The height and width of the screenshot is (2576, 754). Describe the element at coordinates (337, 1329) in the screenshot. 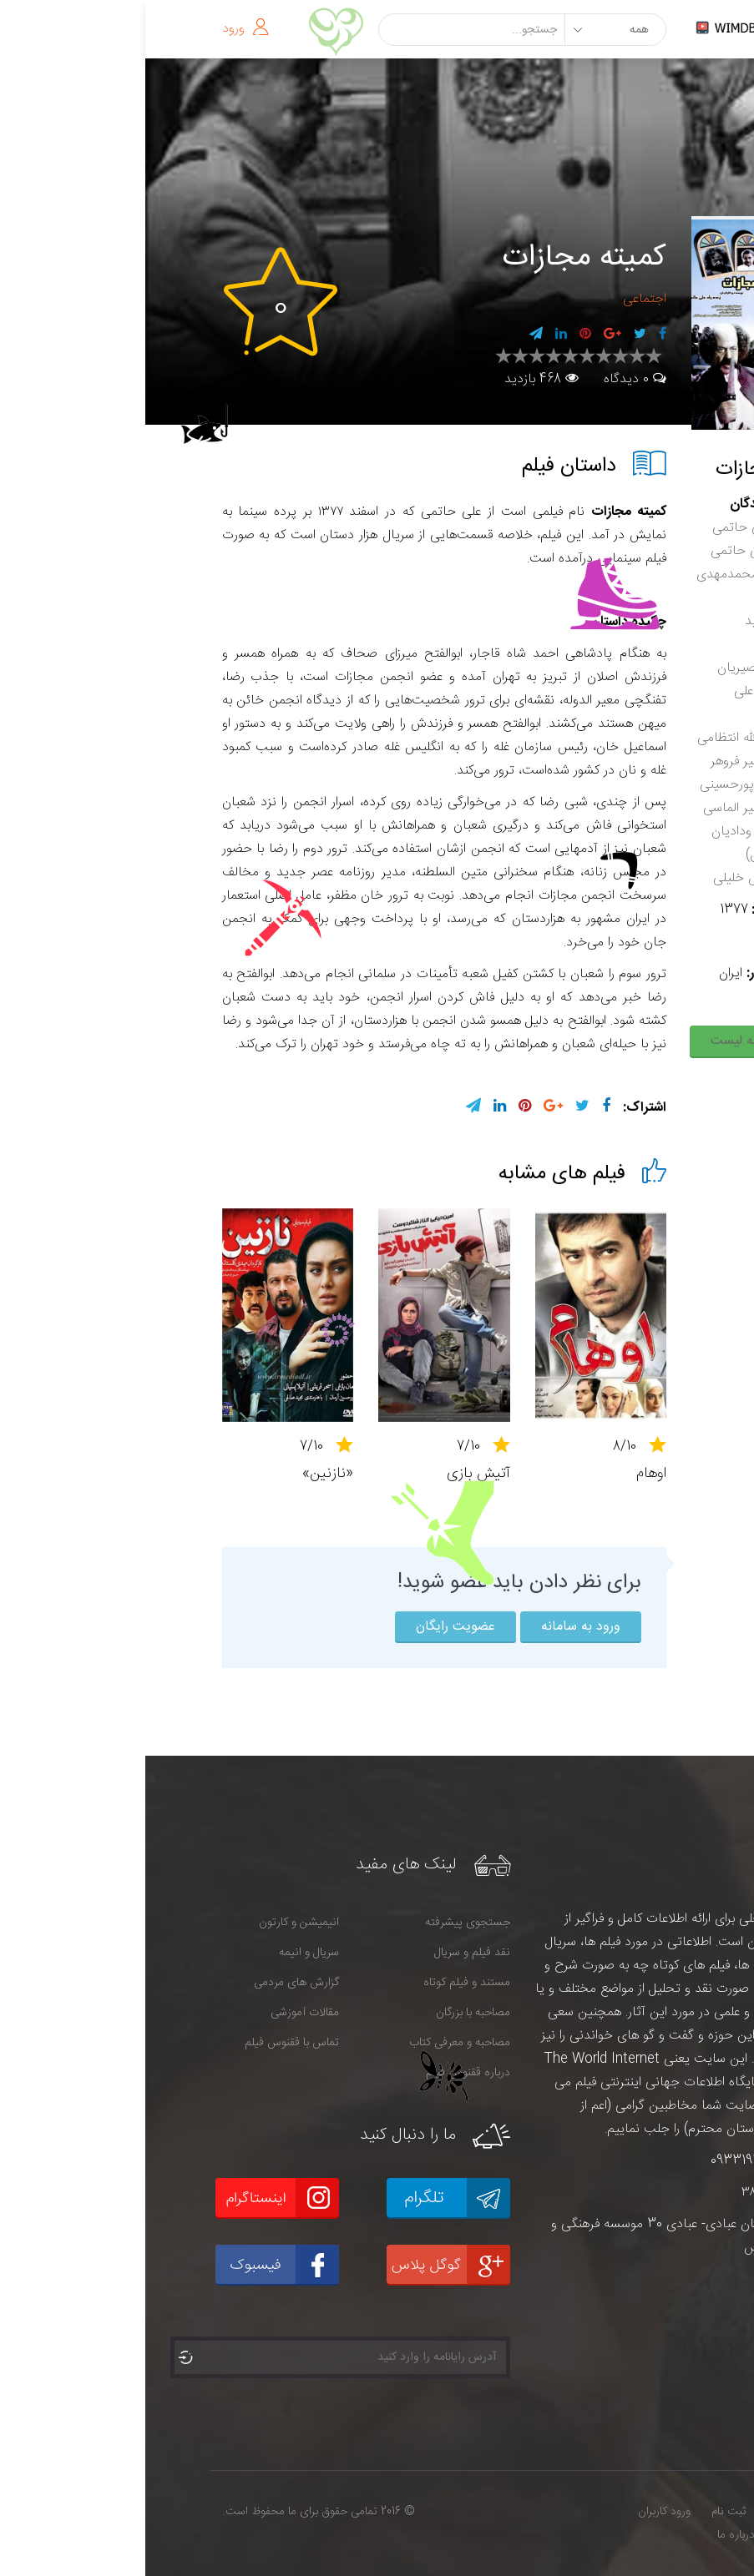

I see `indicates spine or vertebral health status in a game` at that location.